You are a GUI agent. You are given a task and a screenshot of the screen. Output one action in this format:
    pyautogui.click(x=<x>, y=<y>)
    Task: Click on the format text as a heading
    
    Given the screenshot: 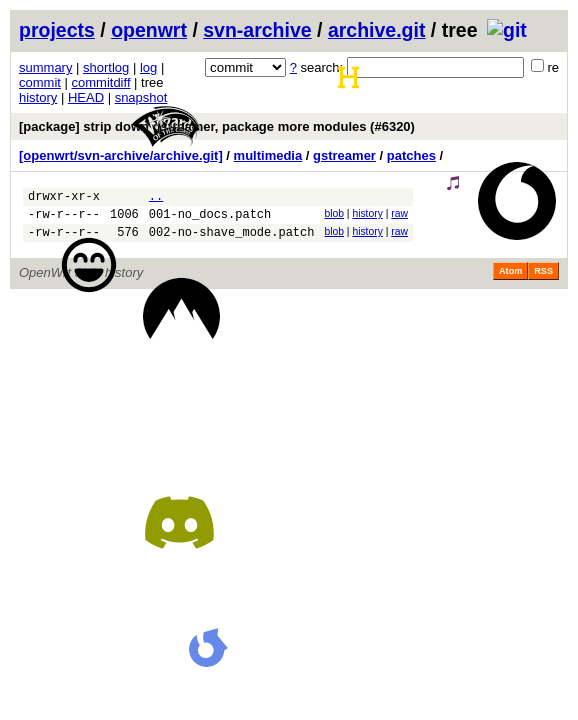 What is the action you would take?
    pyautogui.click(x=348, y=77)
    